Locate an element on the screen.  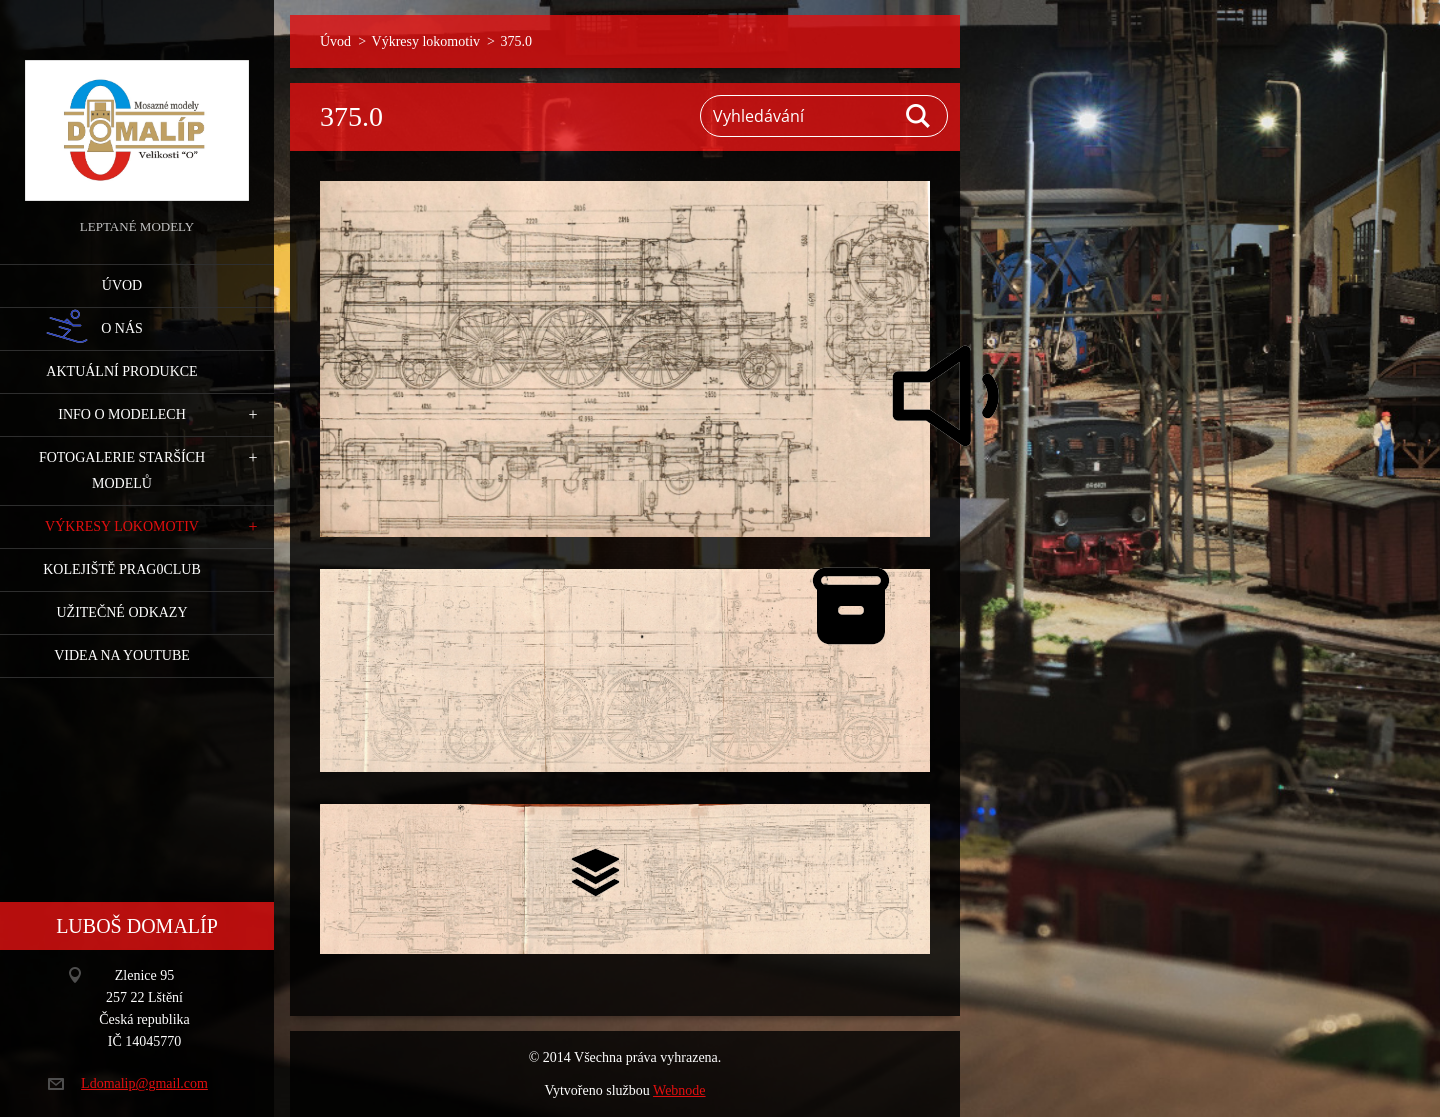
access ski resort or winter sports information is located at coordinates (67, 327).